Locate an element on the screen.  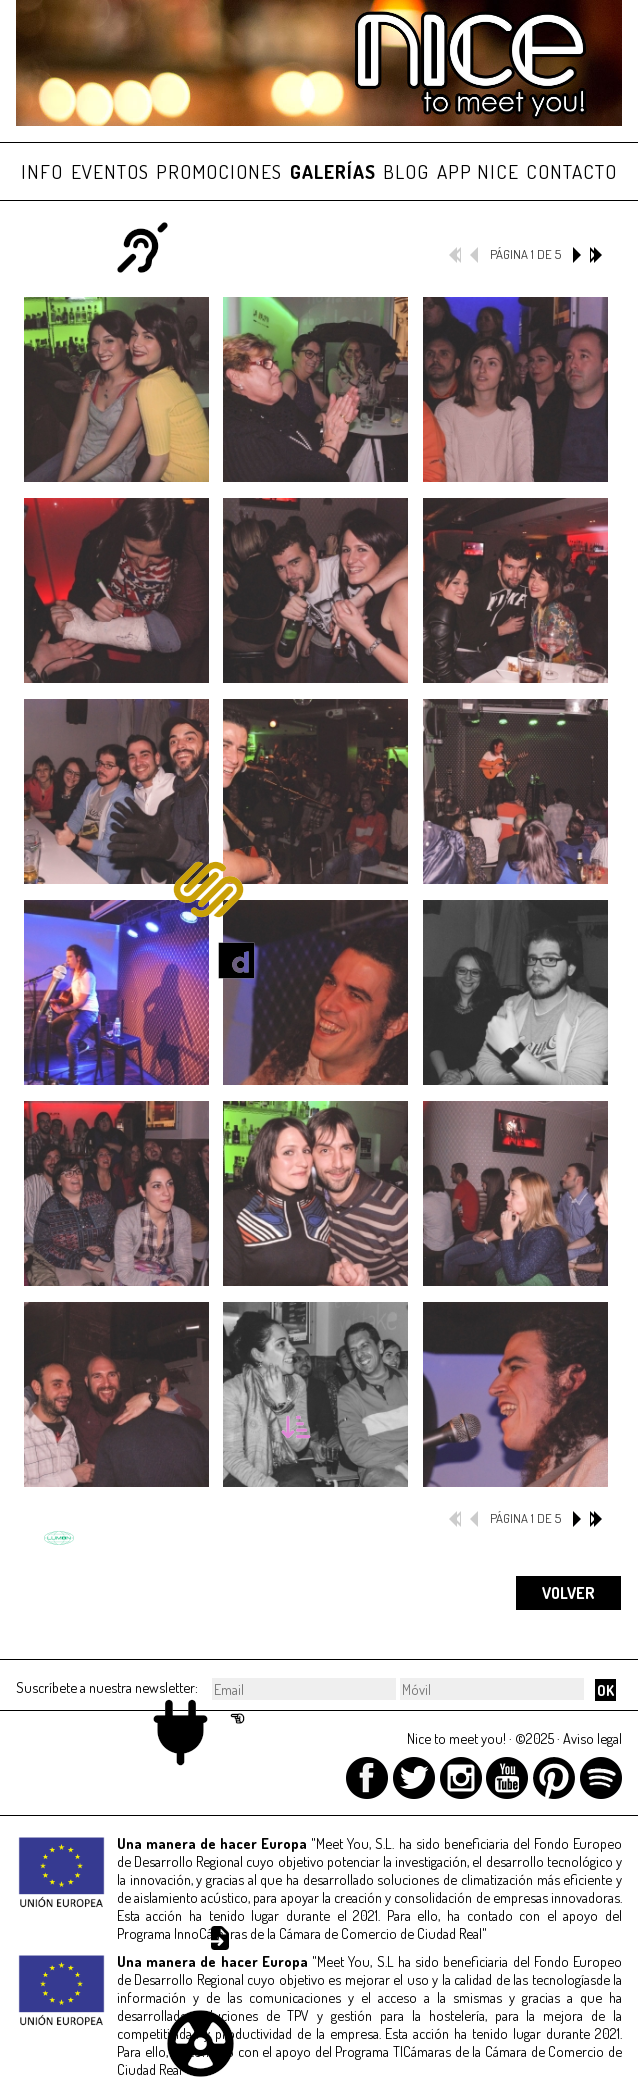
import a file from another location is located at coordinates (220, 1938).